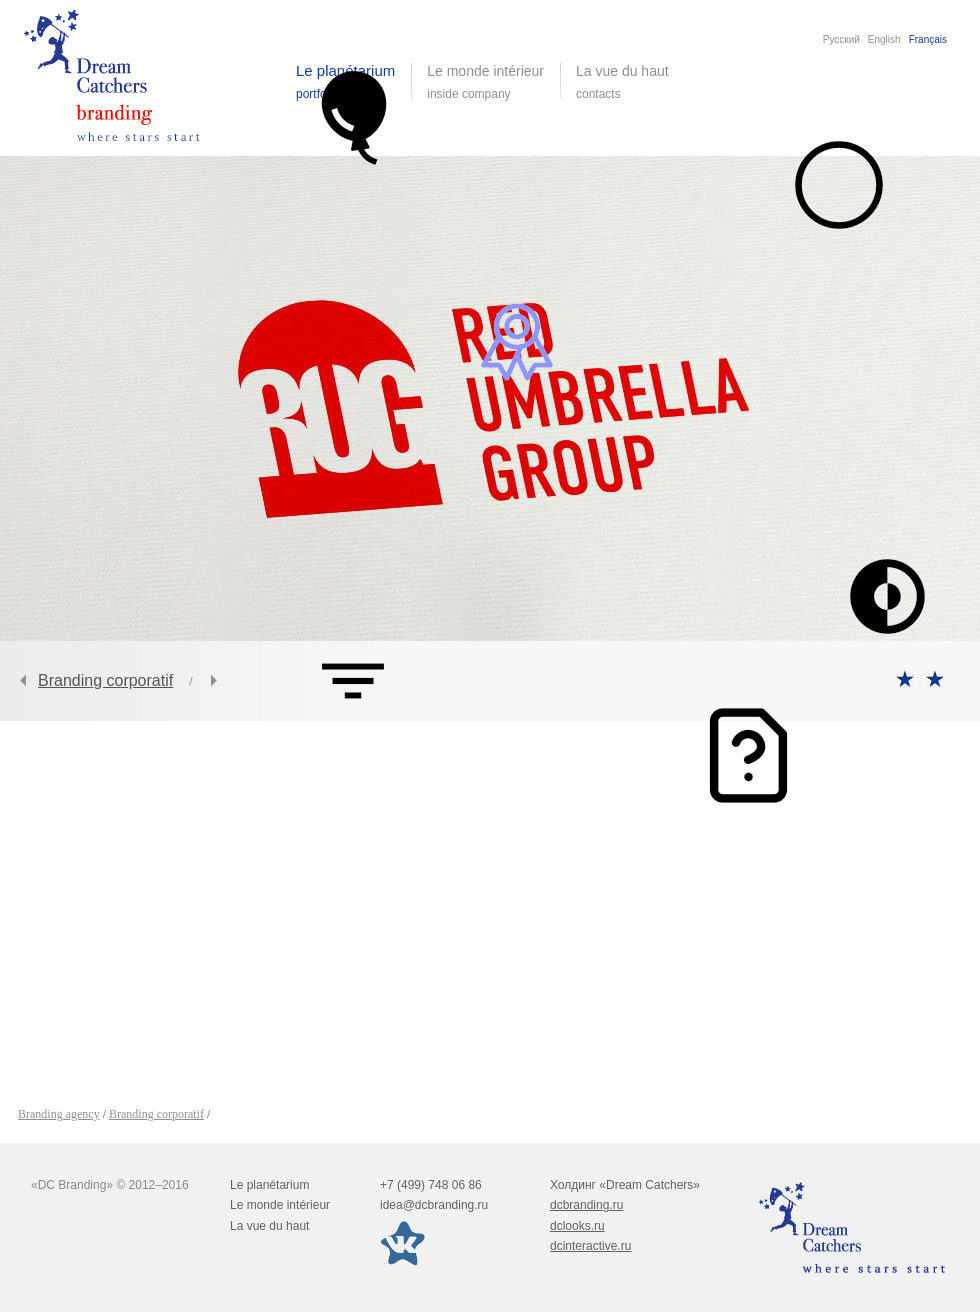 Image resolution: width=980 pixels, height=1312 pixels. I want to click on filter list or search results, so click(353, 681).